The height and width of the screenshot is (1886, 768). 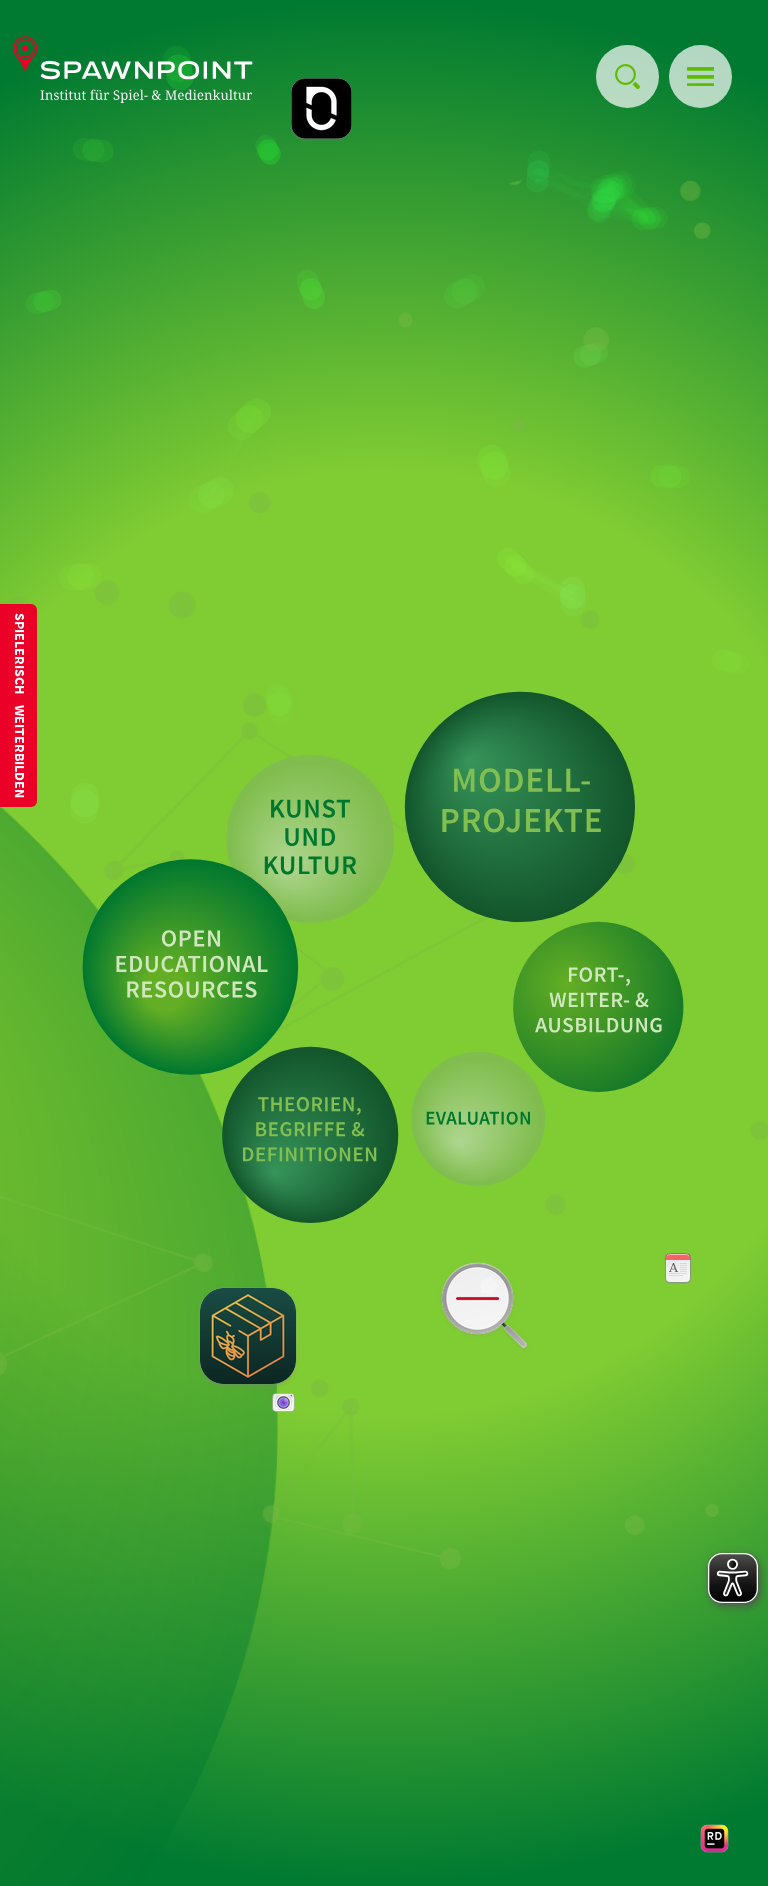 I want to click on open bee package manager application, so click(x=248, y=1336).